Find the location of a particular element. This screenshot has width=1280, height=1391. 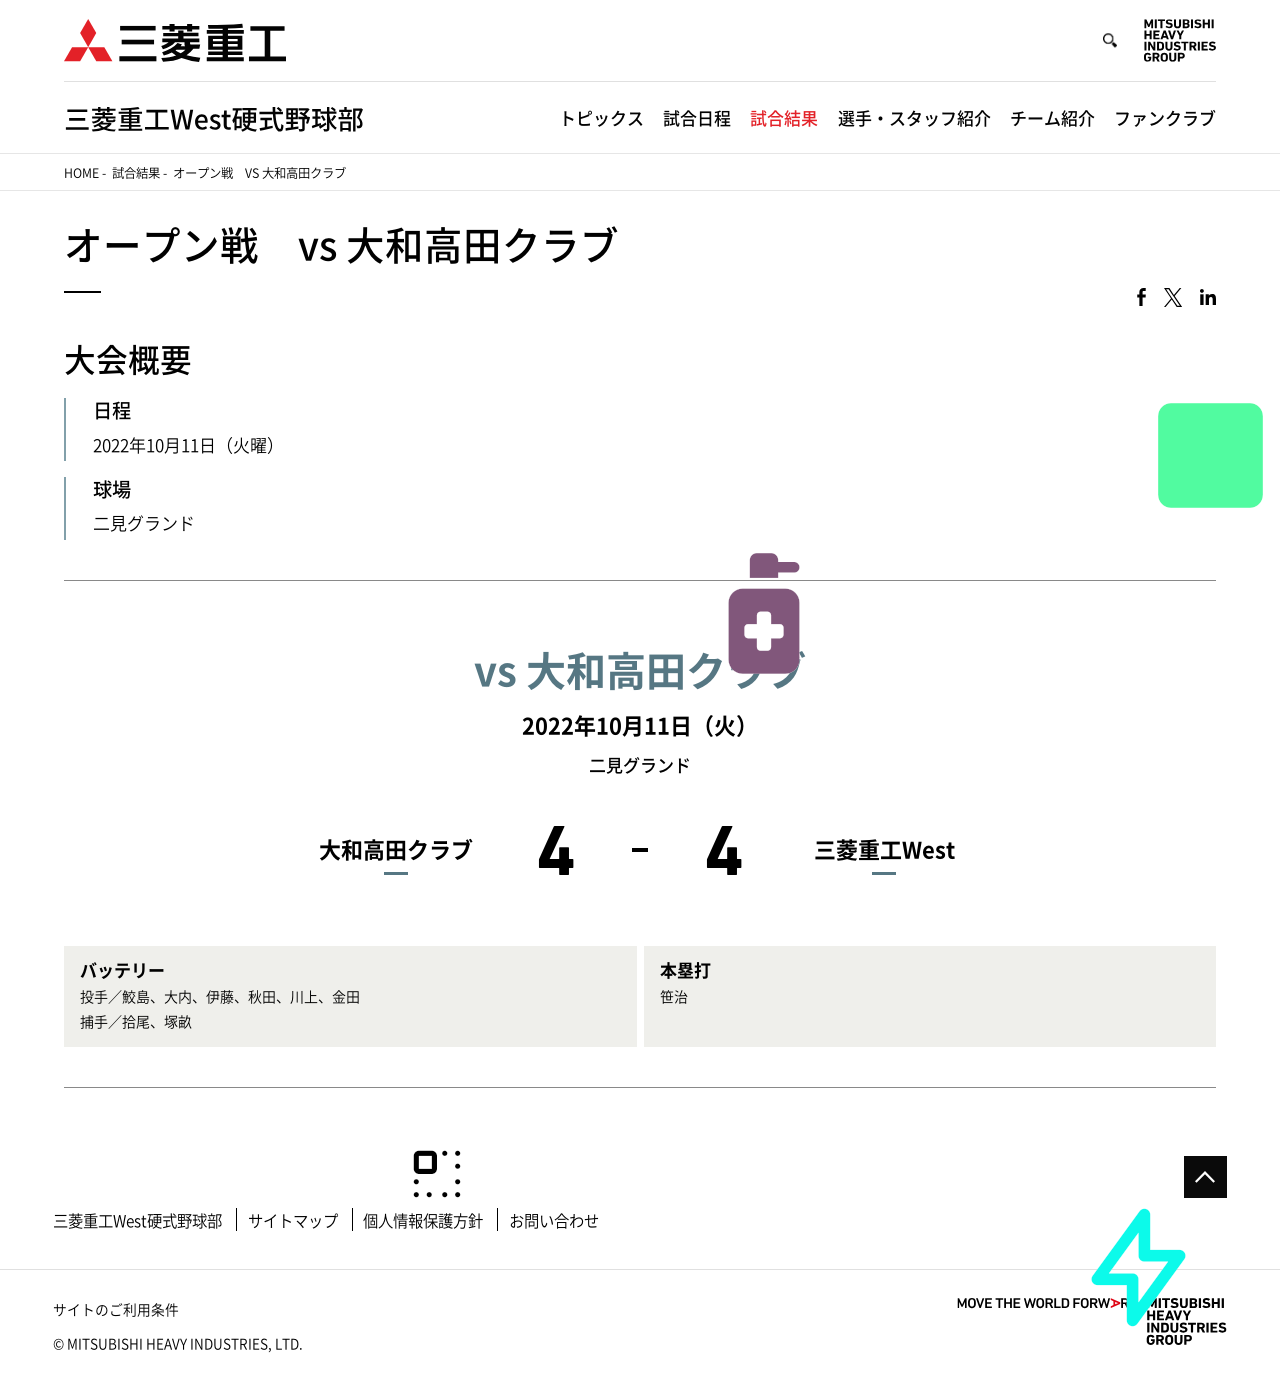

access medical supplies or first aid resources is located at coordinates (764, 617).